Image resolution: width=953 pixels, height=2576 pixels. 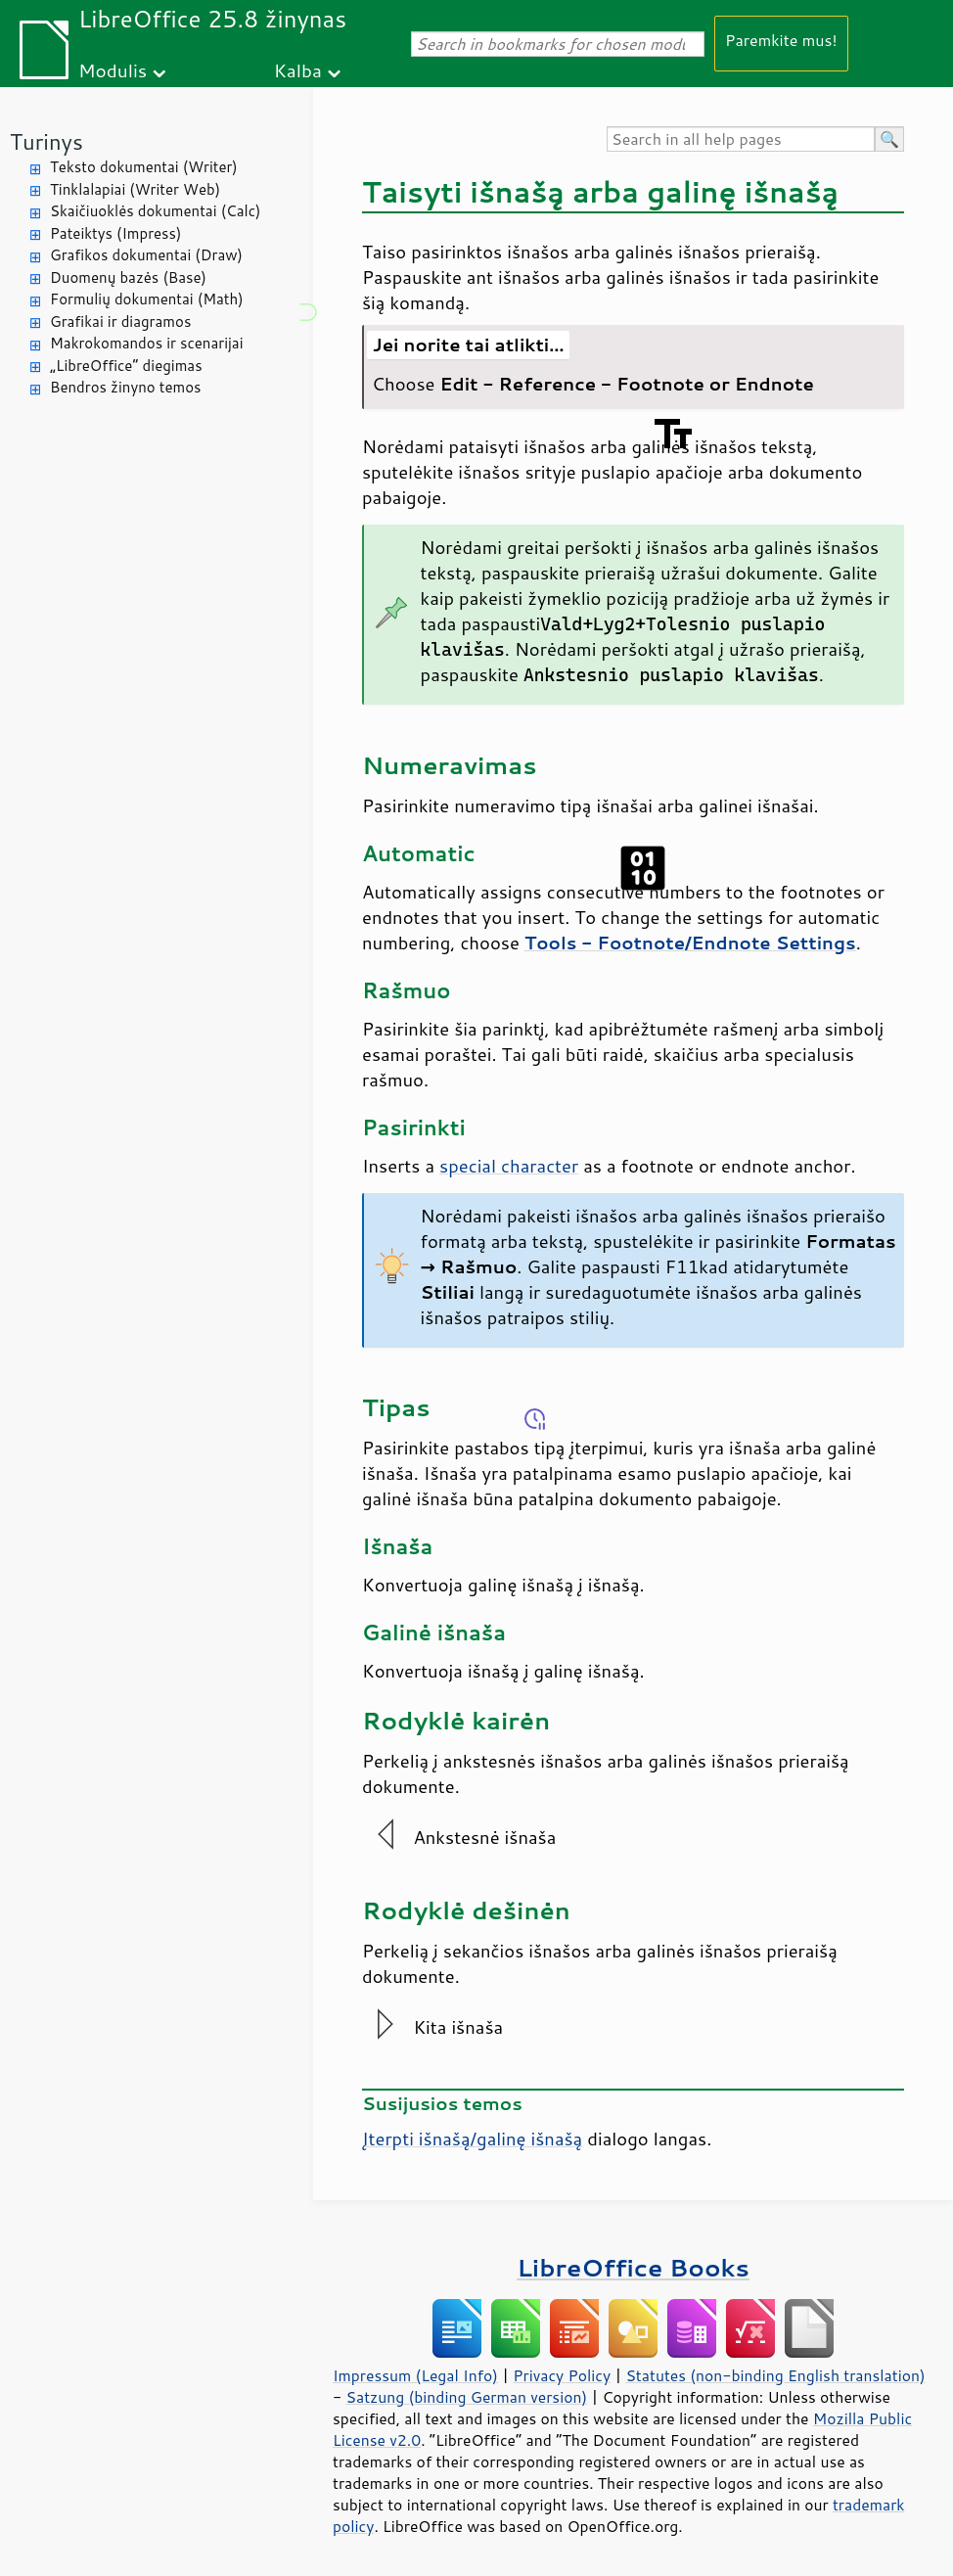 What do you see at coordinates (534, 1418) in the screenshot?
I see `pause a timer or countdown` at bounding box center [534, 1418].